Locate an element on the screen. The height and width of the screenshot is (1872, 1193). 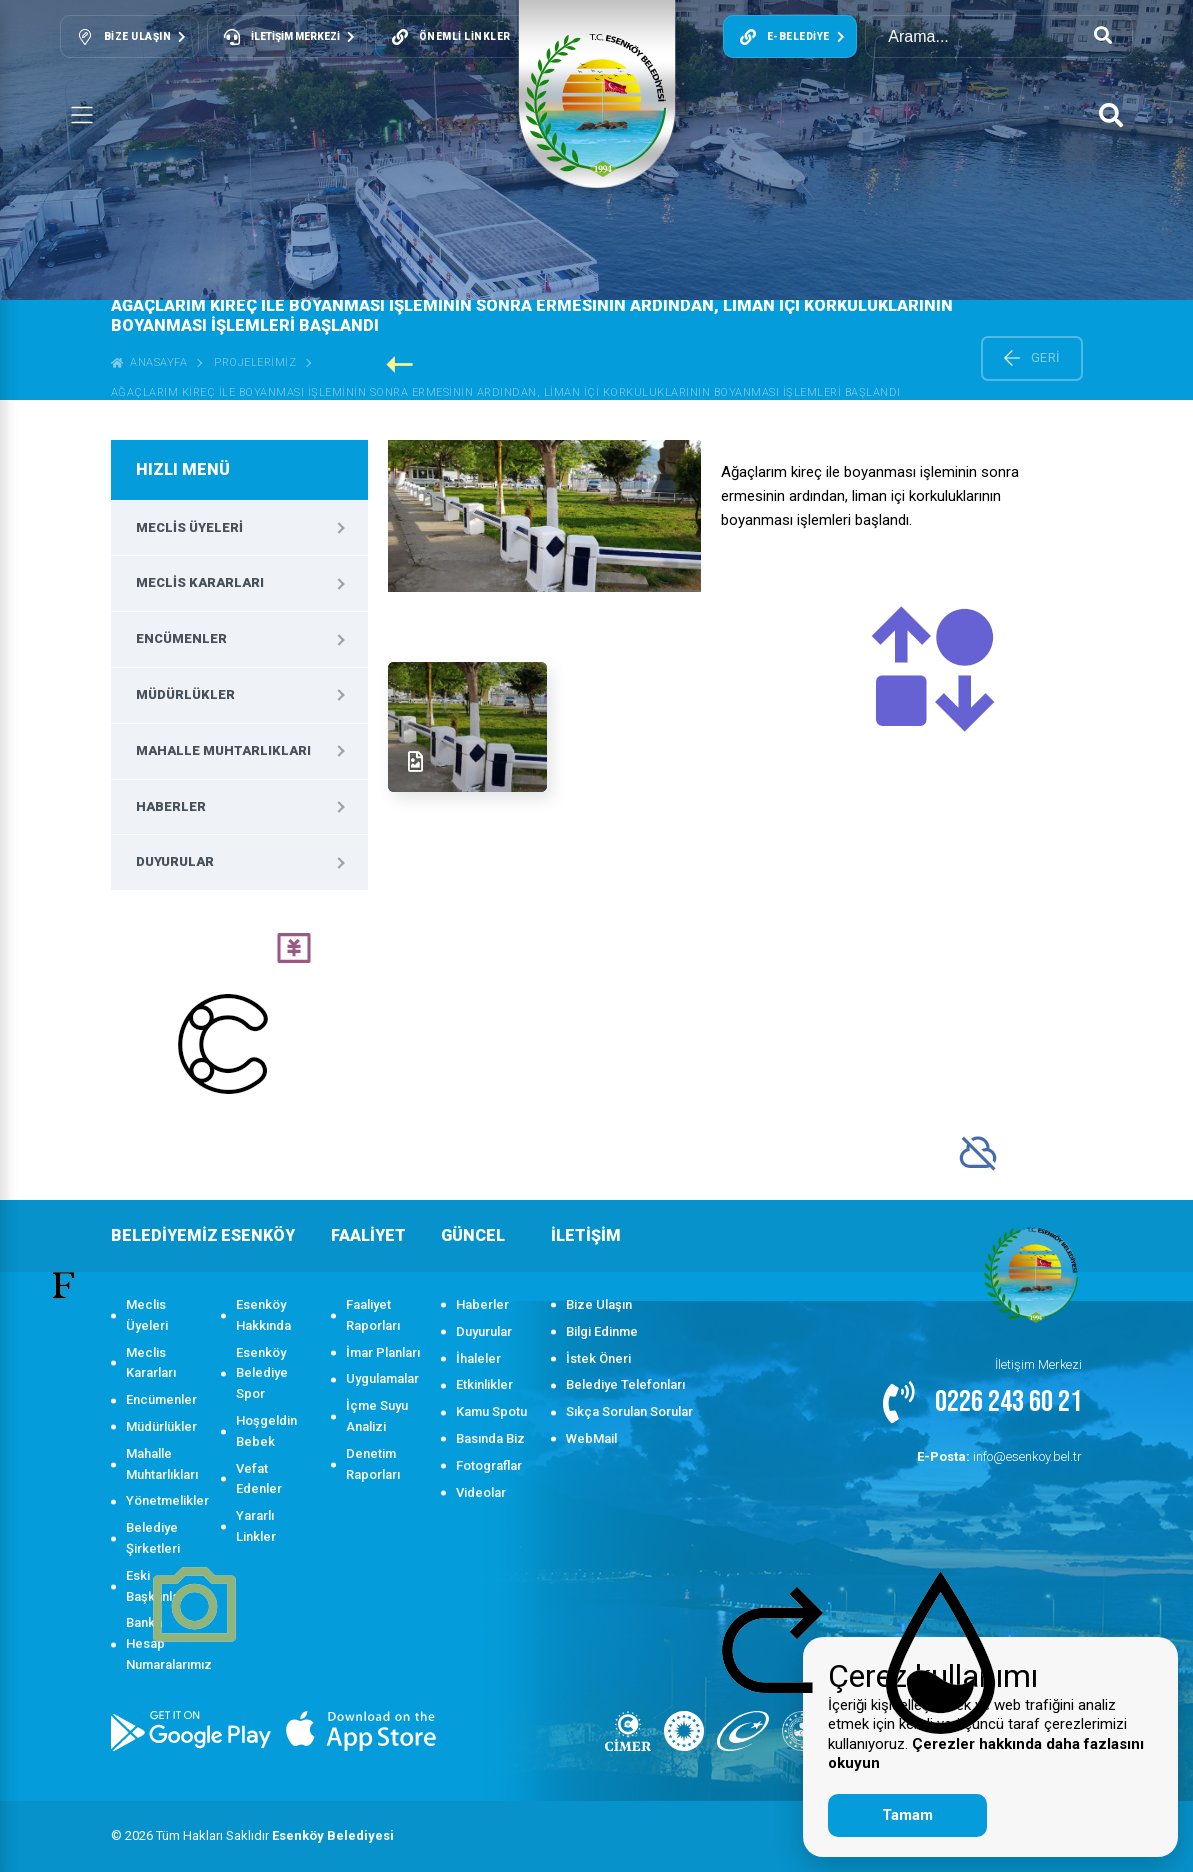
swap or exchange items is located at coordinates (933, 669).